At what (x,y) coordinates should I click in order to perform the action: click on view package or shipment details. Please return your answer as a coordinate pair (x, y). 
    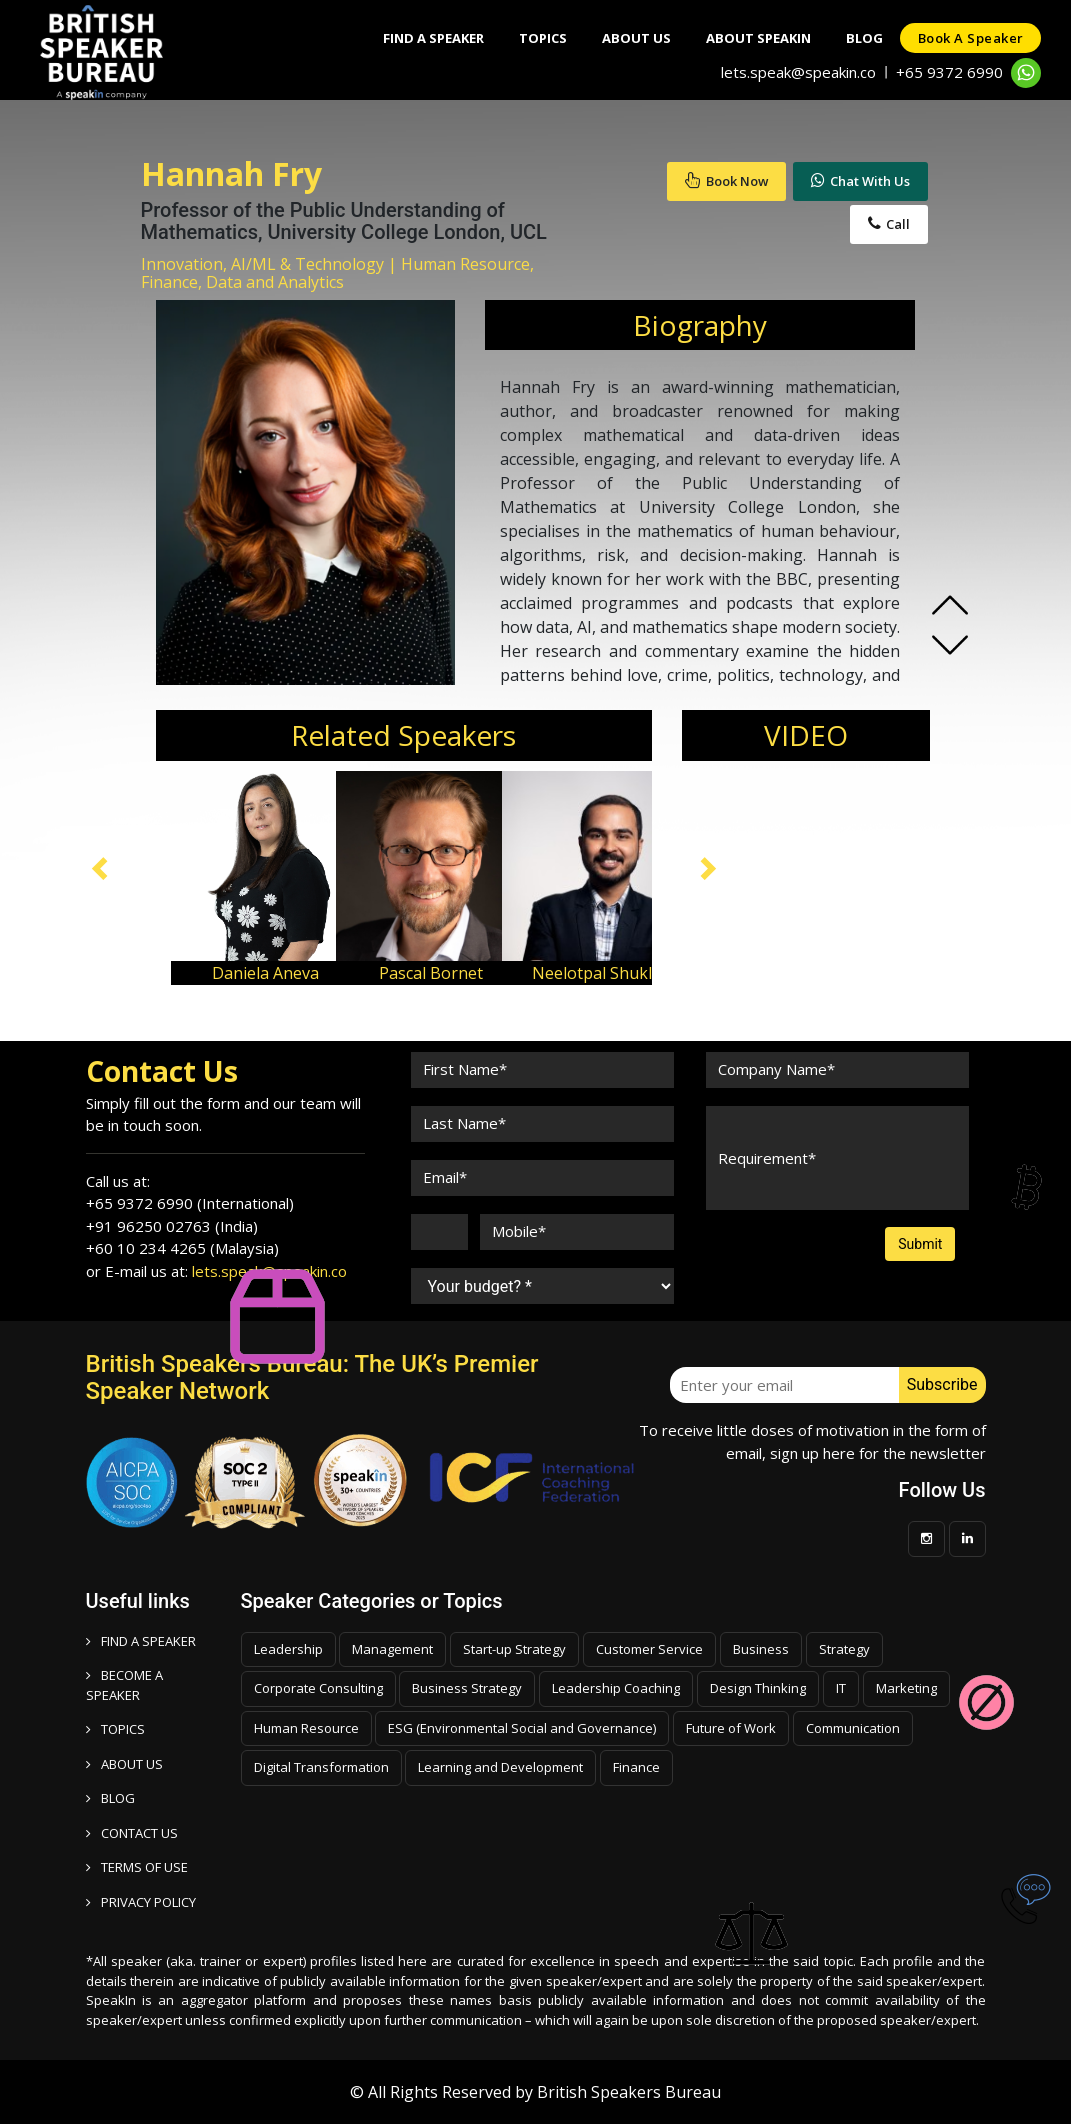
    Looking at the image, I should click on (277, 1316).